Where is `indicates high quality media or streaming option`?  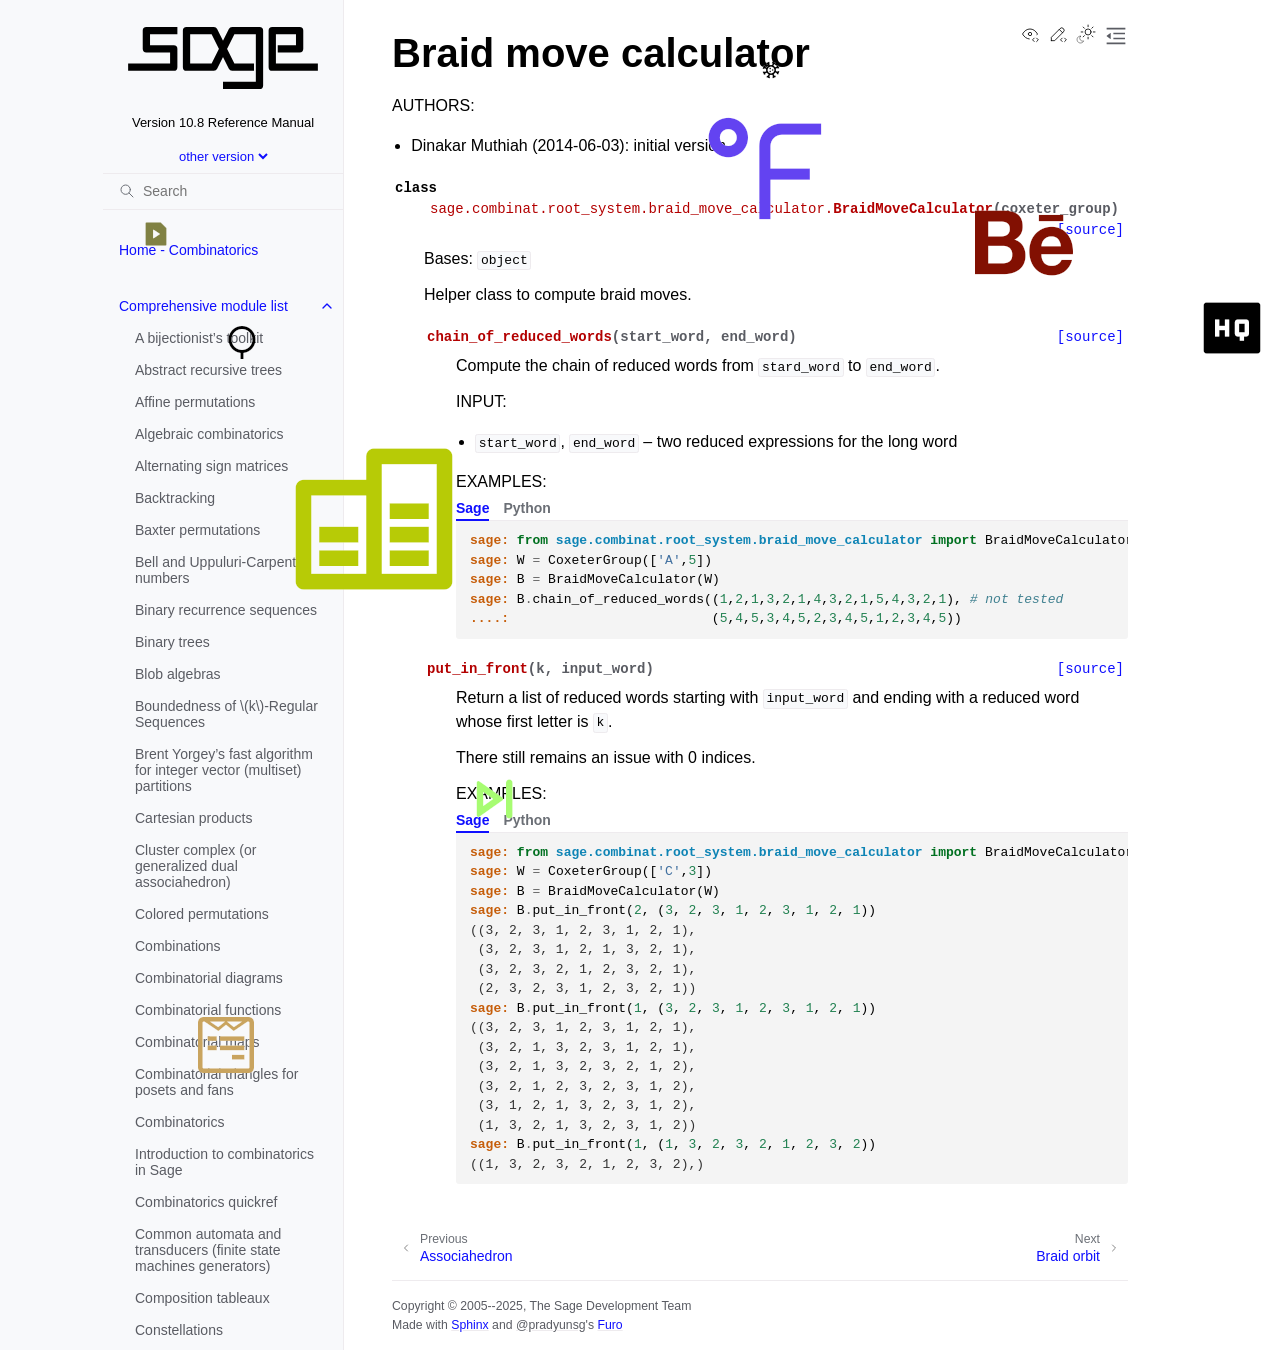
indicates high quality media or streaming option is located at coordinates (1232, 328).